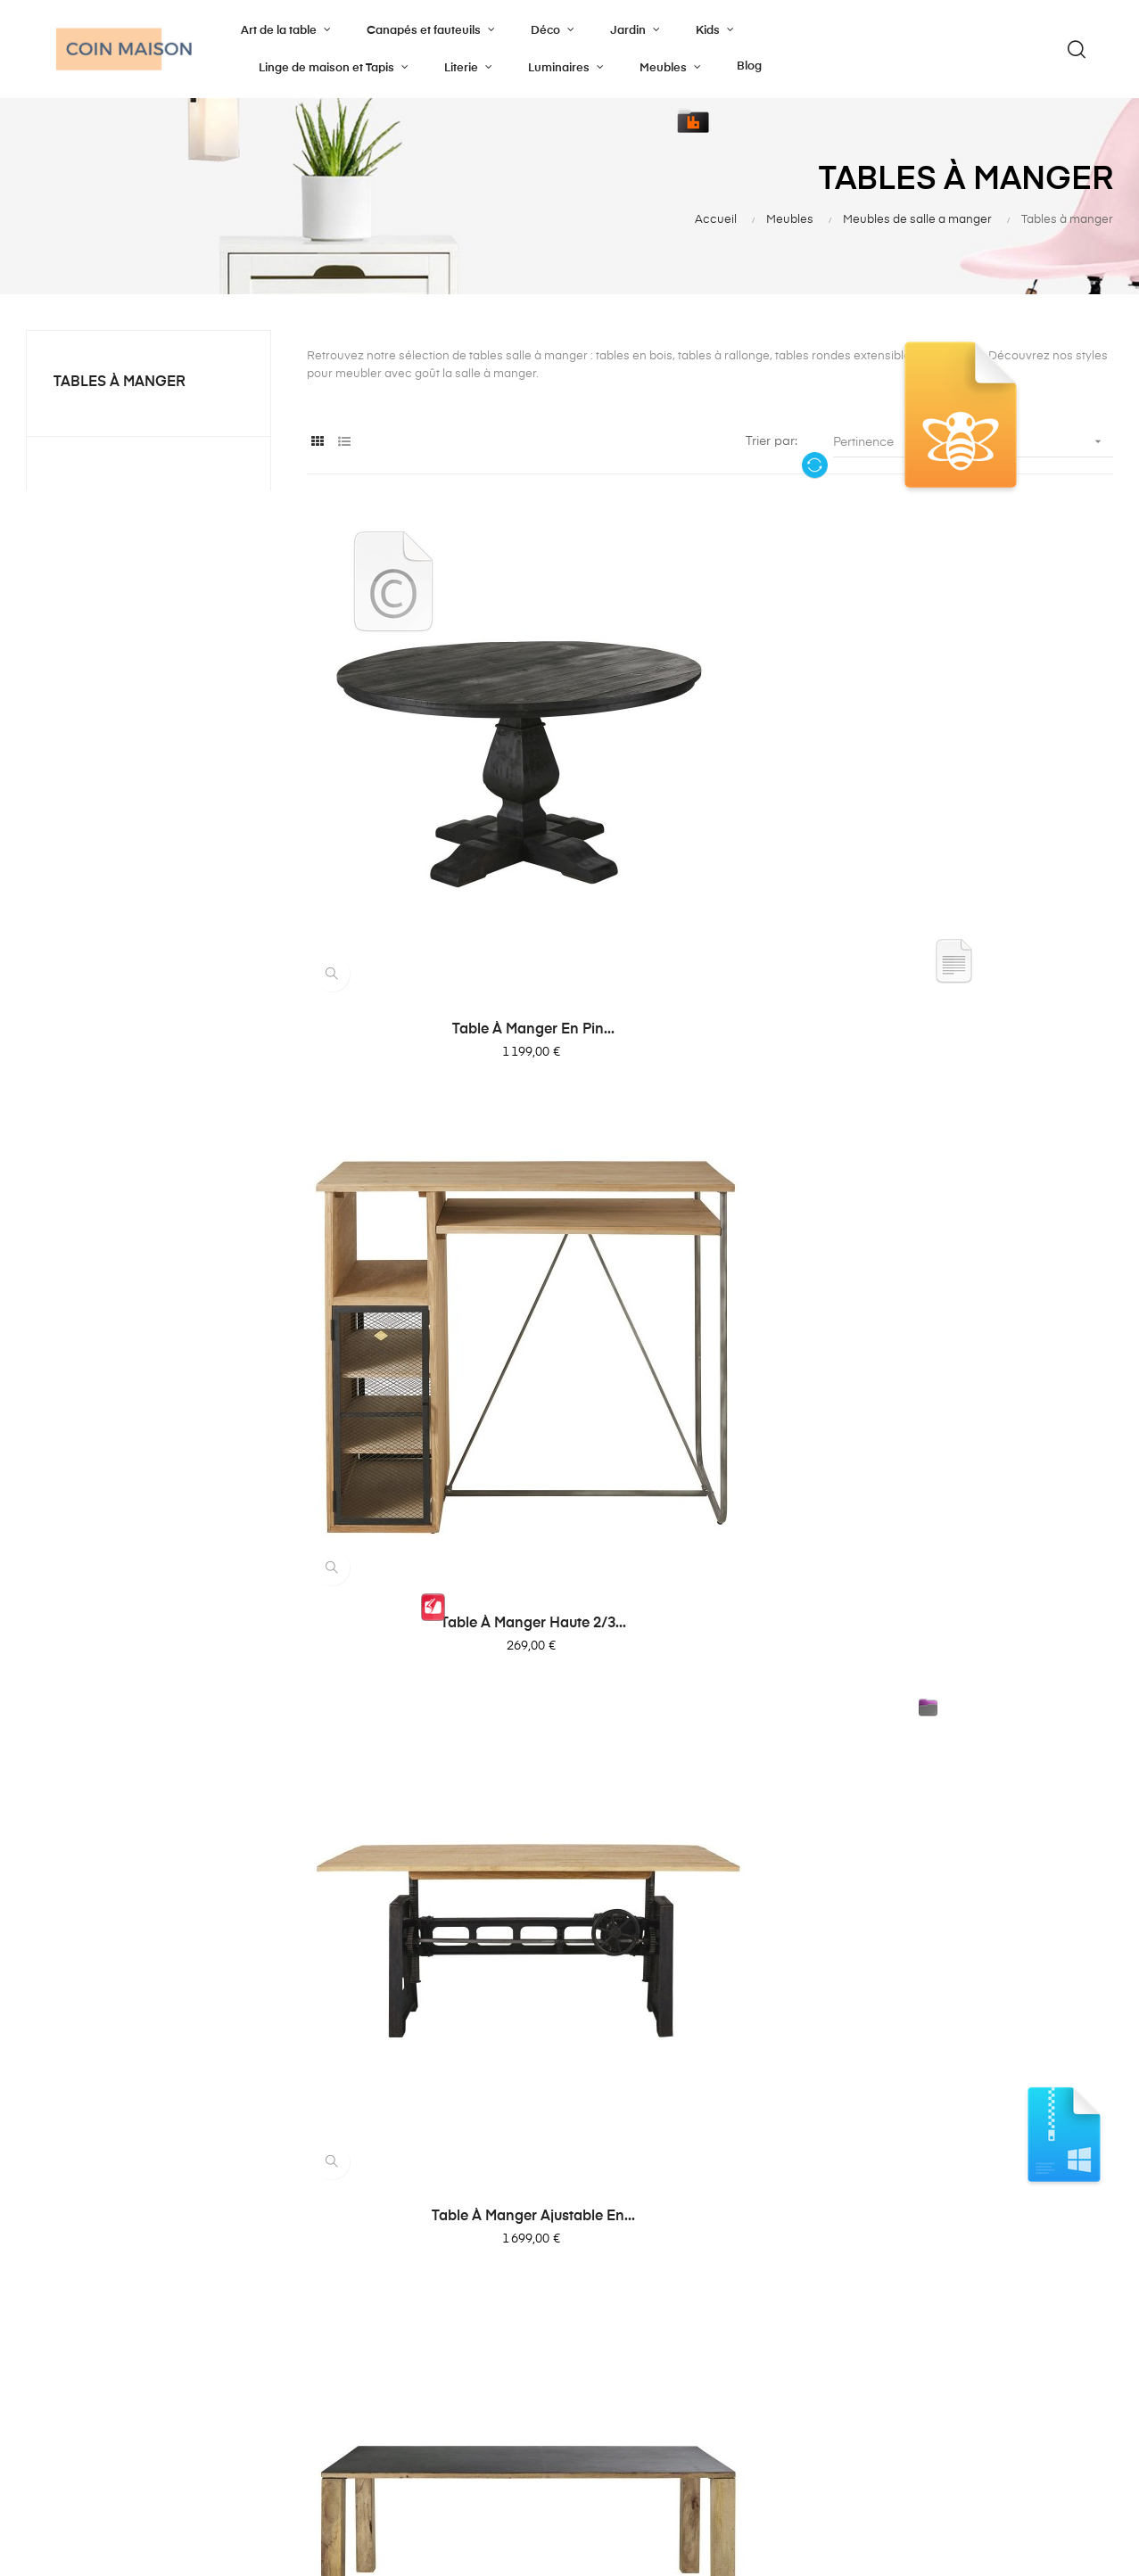 This screenshot has height=2576, width=1139. Describe the element at coordinates (433, 1607) in the screenshot. I see `open an eps vector file` at that location.